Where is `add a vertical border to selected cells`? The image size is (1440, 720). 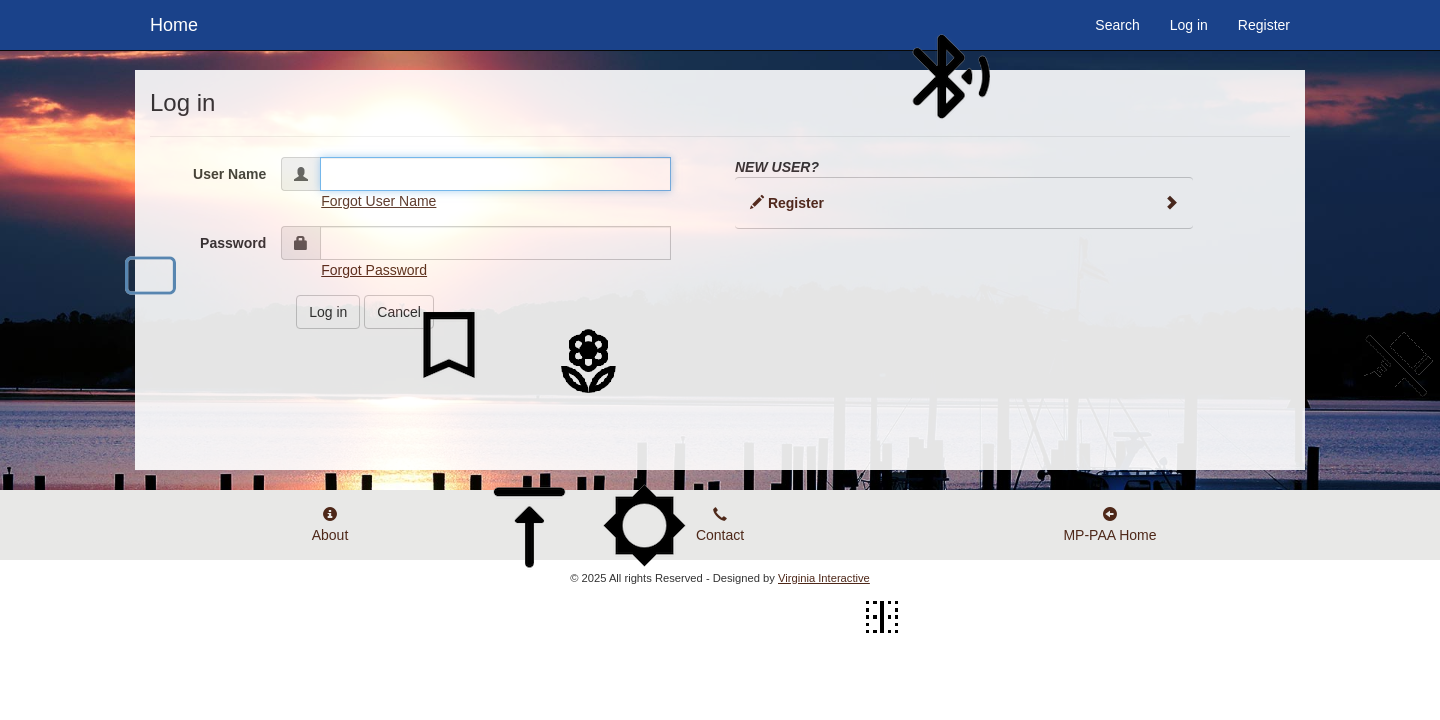
add a vertical border to selected cells is located at coordinates (882, 617).